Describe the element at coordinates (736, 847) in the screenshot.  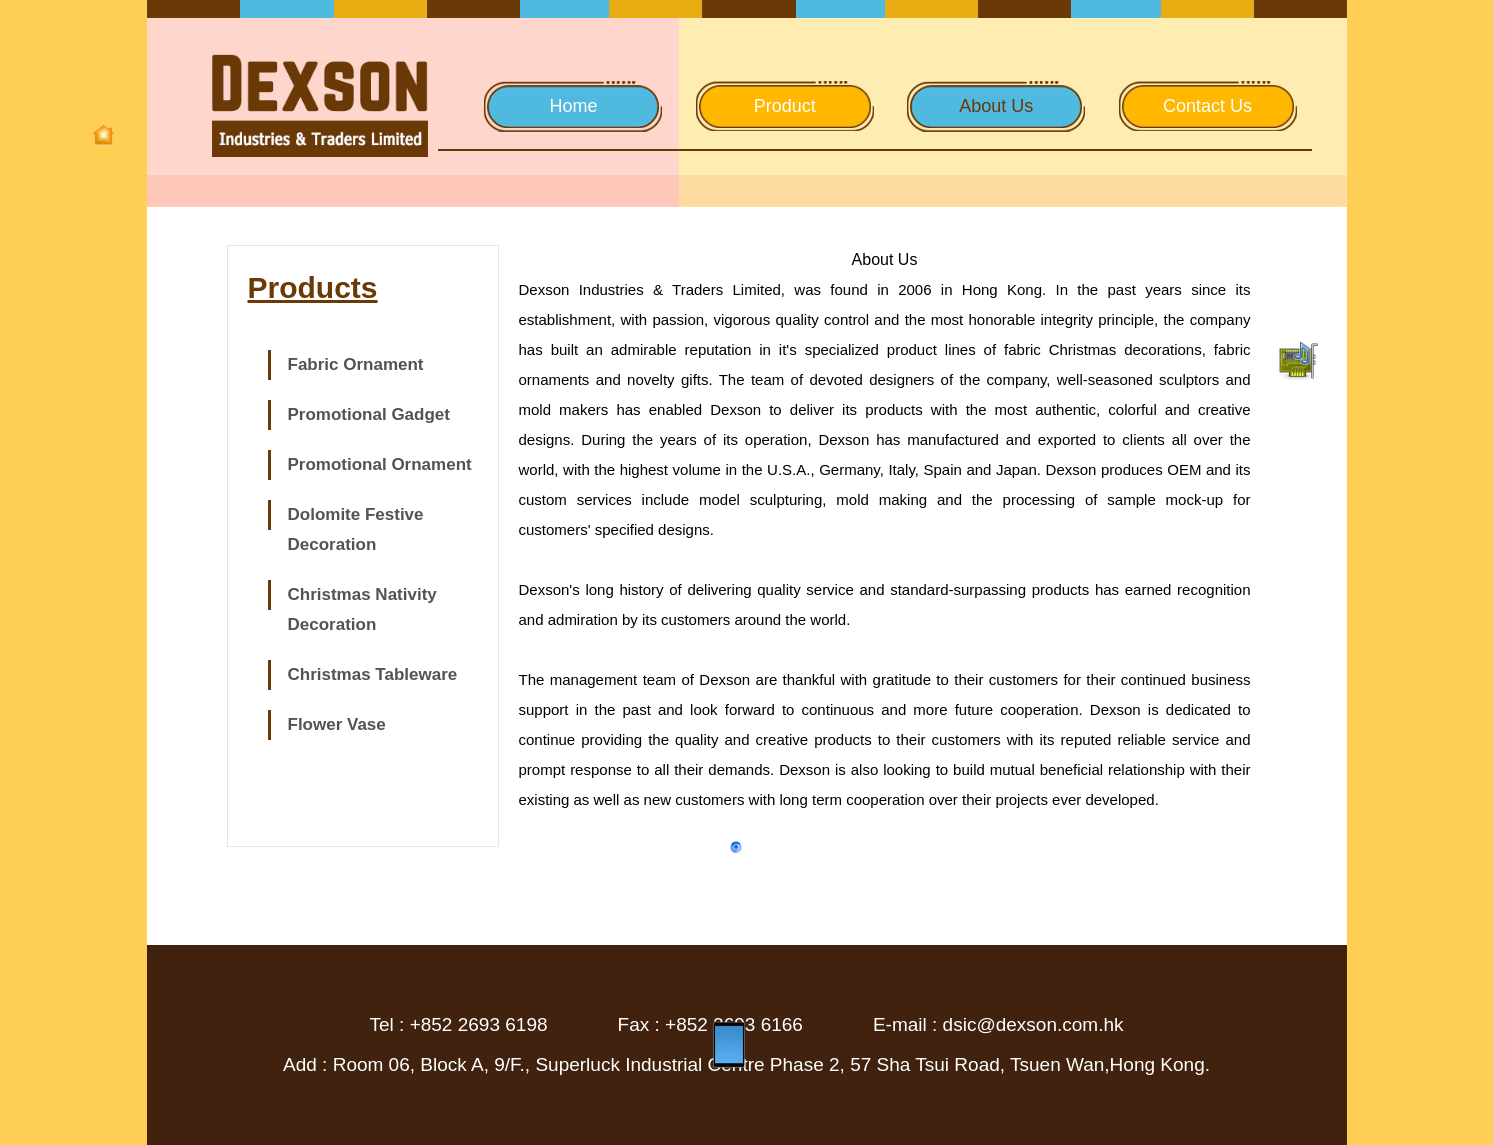
I see `open Chromium web browser` at that location.